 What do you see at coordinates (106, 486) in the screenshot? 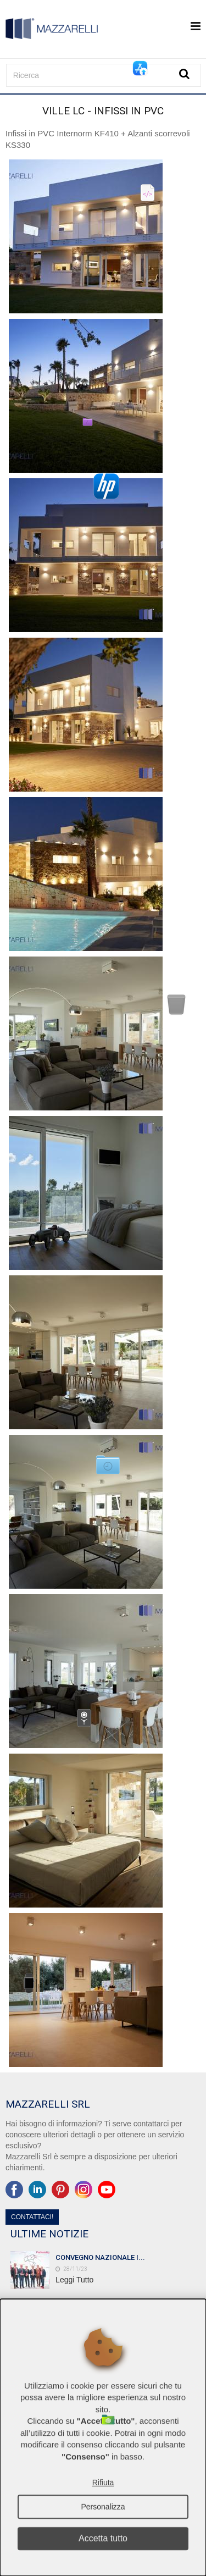
I see `open HP printer or device management app` at bounding box center [106, 486].